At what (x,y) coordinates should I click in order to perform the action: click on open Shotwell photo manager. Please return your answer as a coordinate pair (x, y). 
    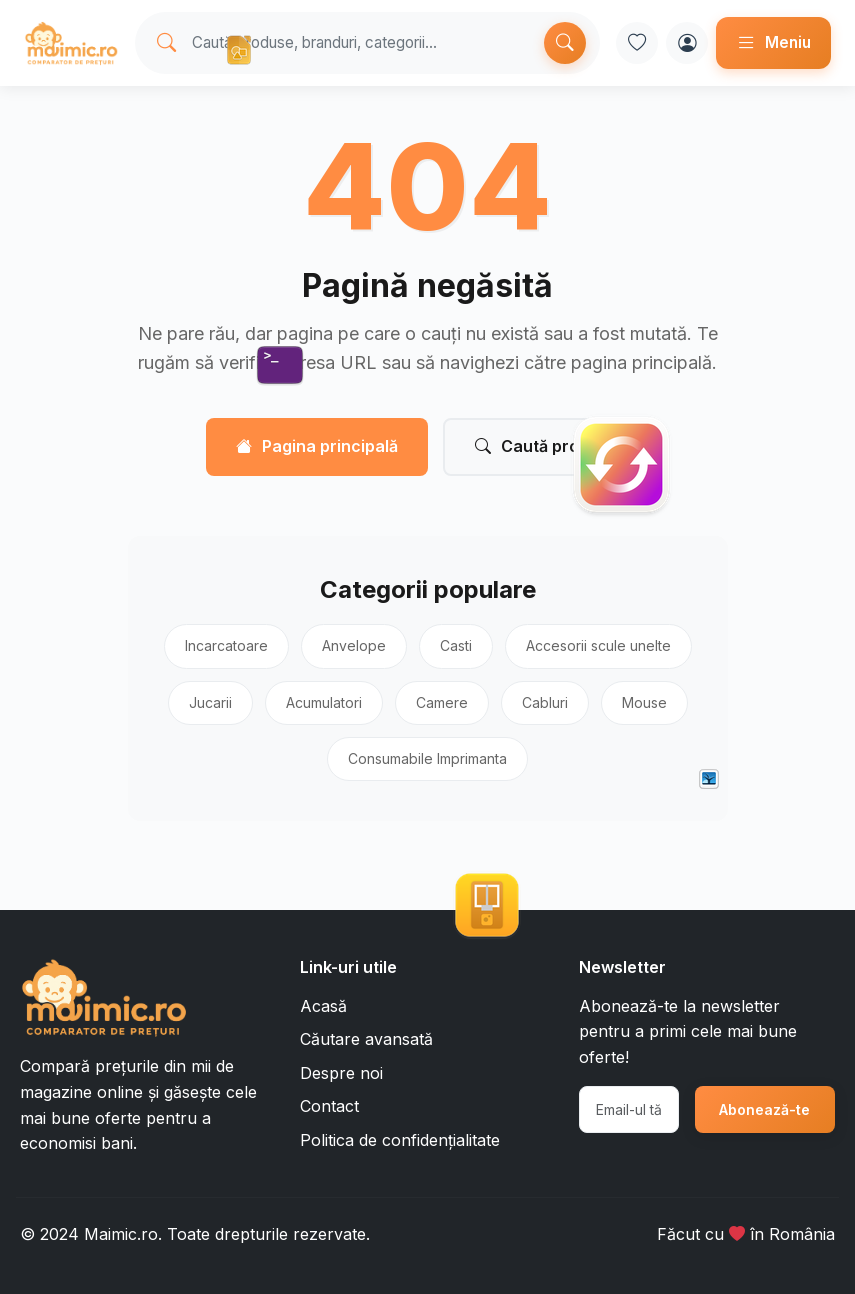
    Looking at the image, I should click on (709, 779).